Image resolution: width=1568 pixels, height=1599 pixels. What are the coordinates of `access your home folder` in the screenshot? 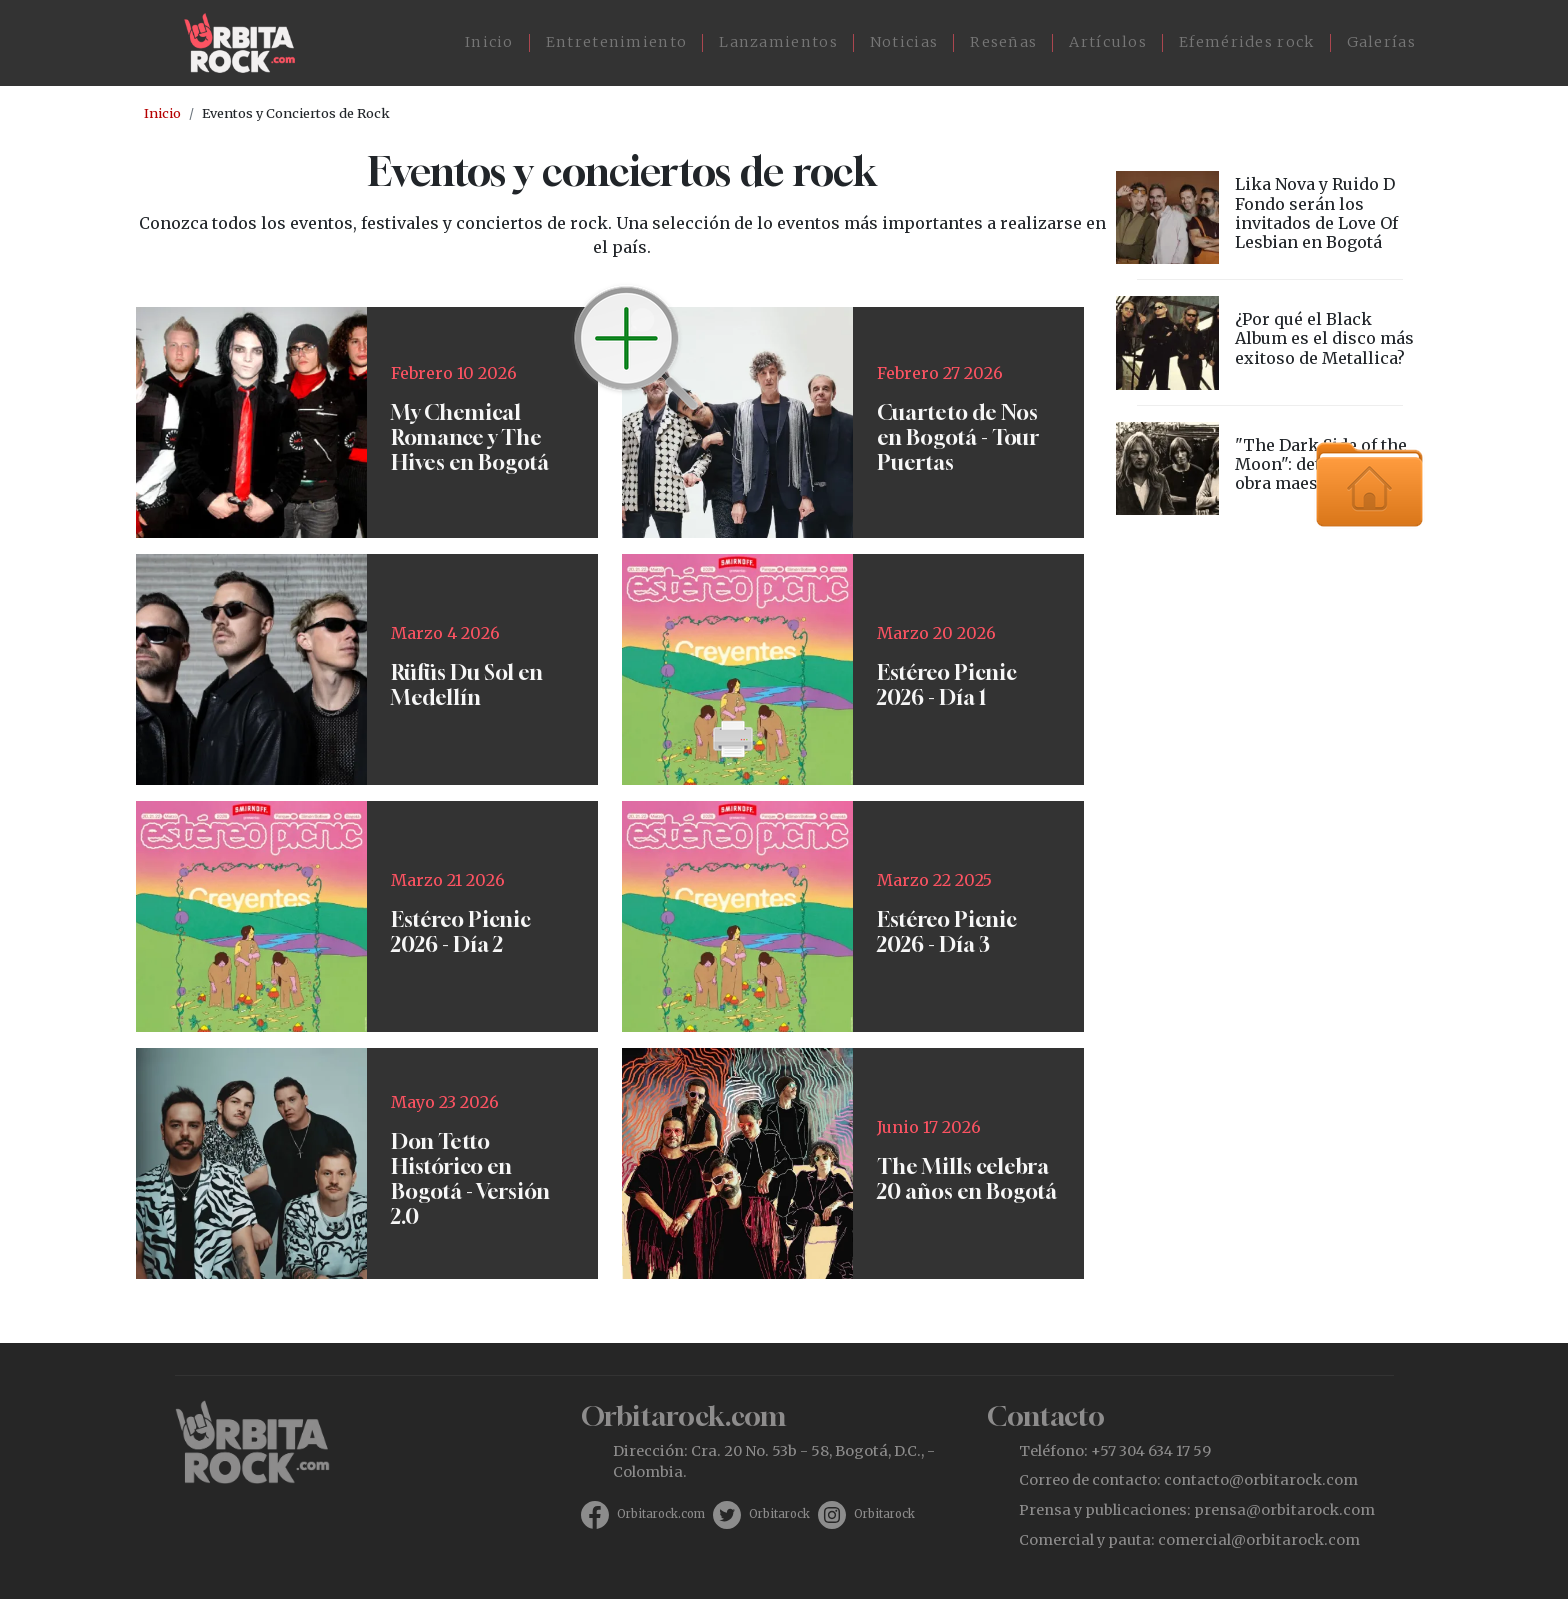 It's located at (1369, 484).